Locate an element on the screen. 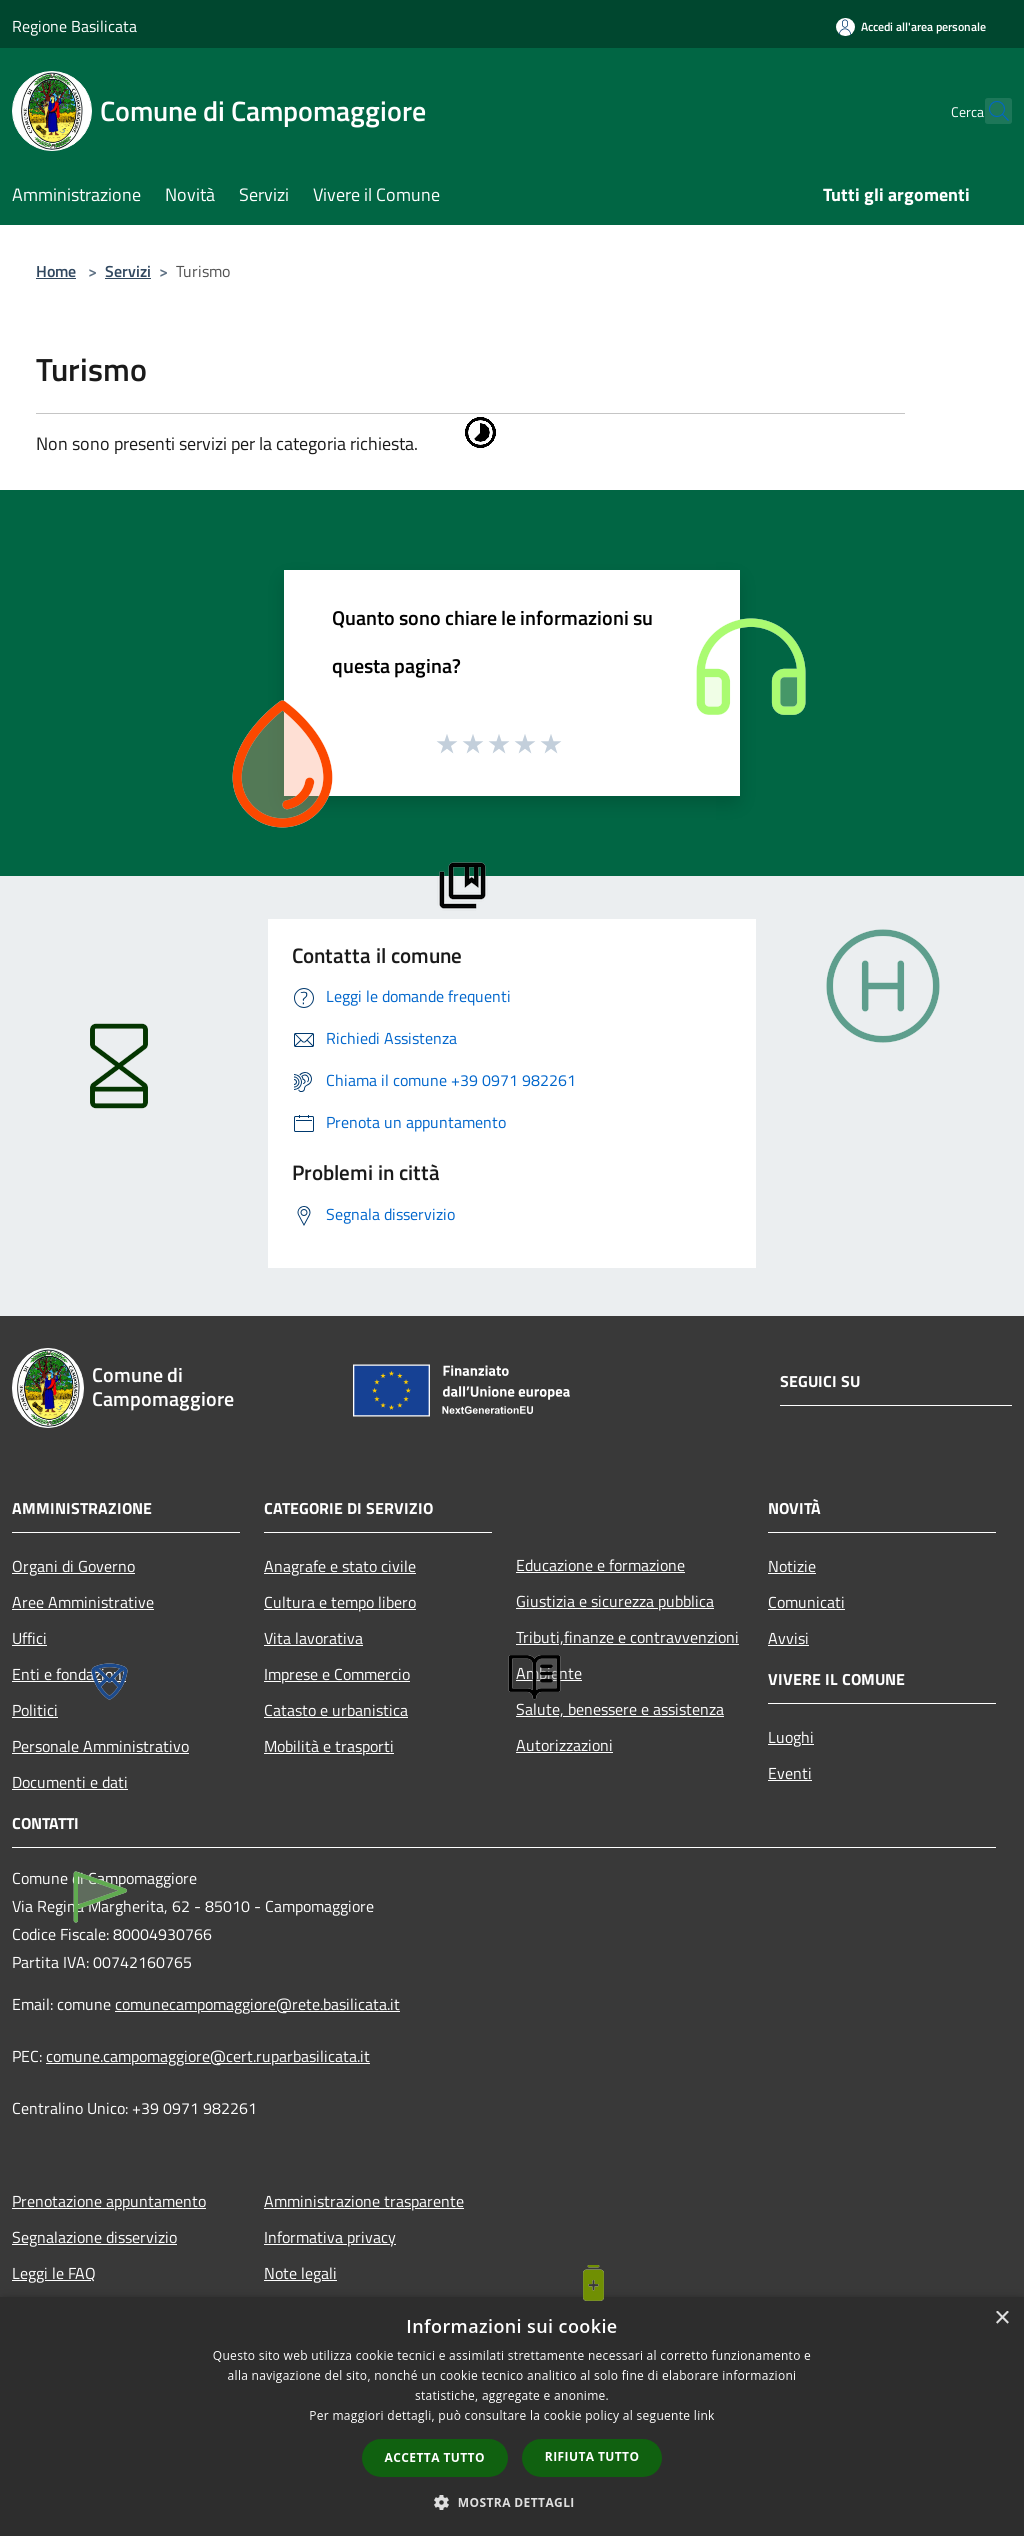 The image size is (1024, 2536). access timelapse camera mode is located at coordinates (480, 432).